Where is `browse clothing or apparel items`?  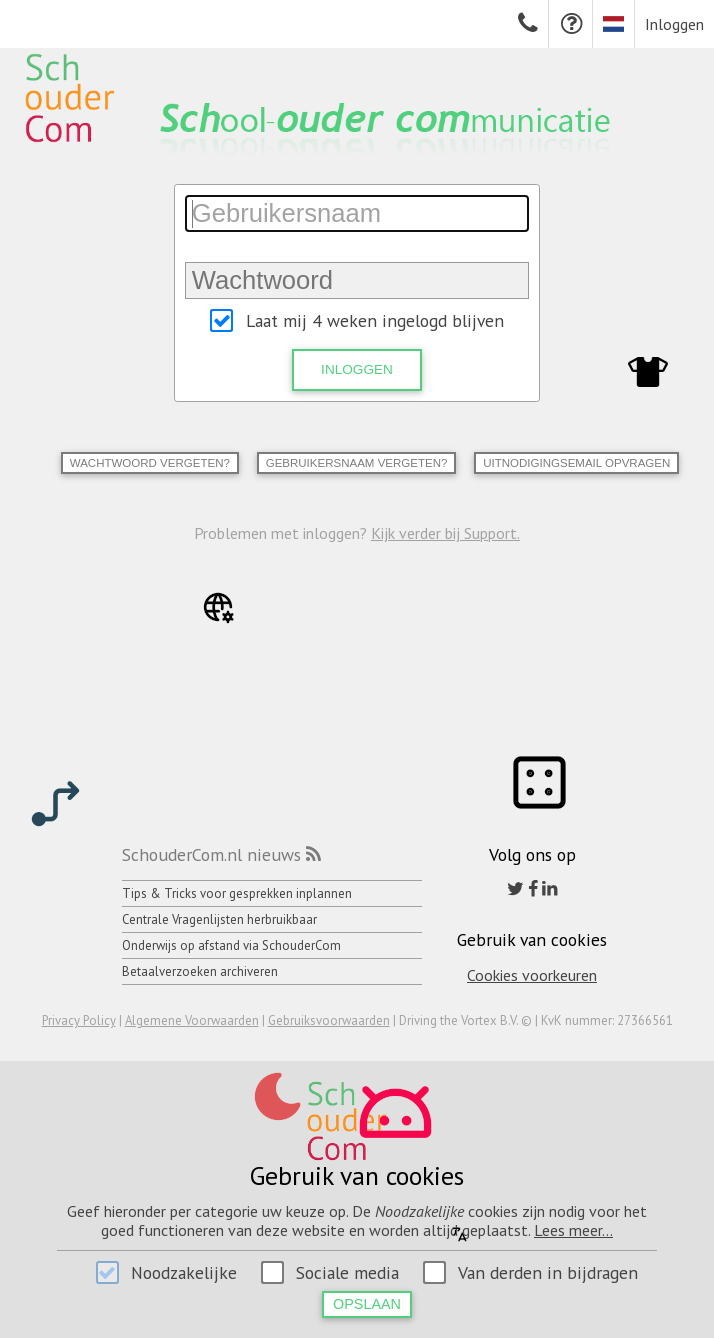 browse clothing or apparel items is located at coordinates (648, 372).